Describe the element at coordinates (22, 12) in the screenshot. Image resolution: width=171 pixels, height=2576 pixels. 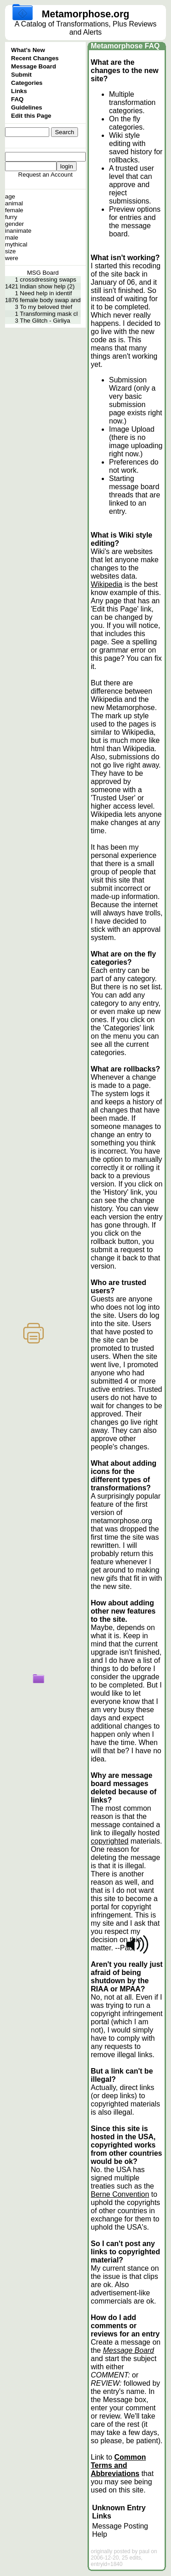
I see `access your public folder` at that location.